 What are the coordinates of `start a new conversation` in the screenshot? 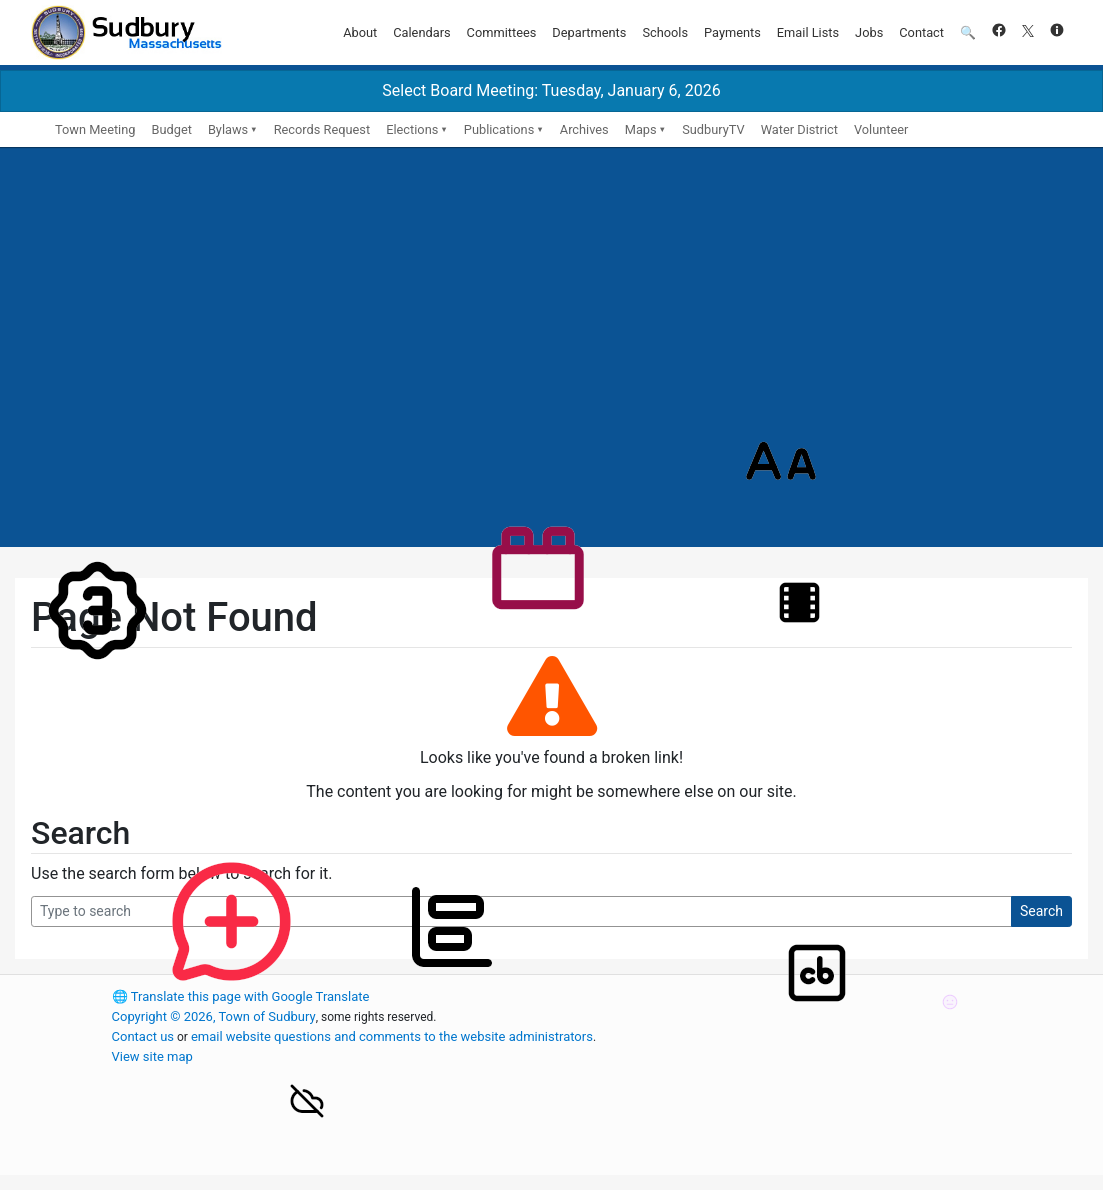 It's located at (231, 921).